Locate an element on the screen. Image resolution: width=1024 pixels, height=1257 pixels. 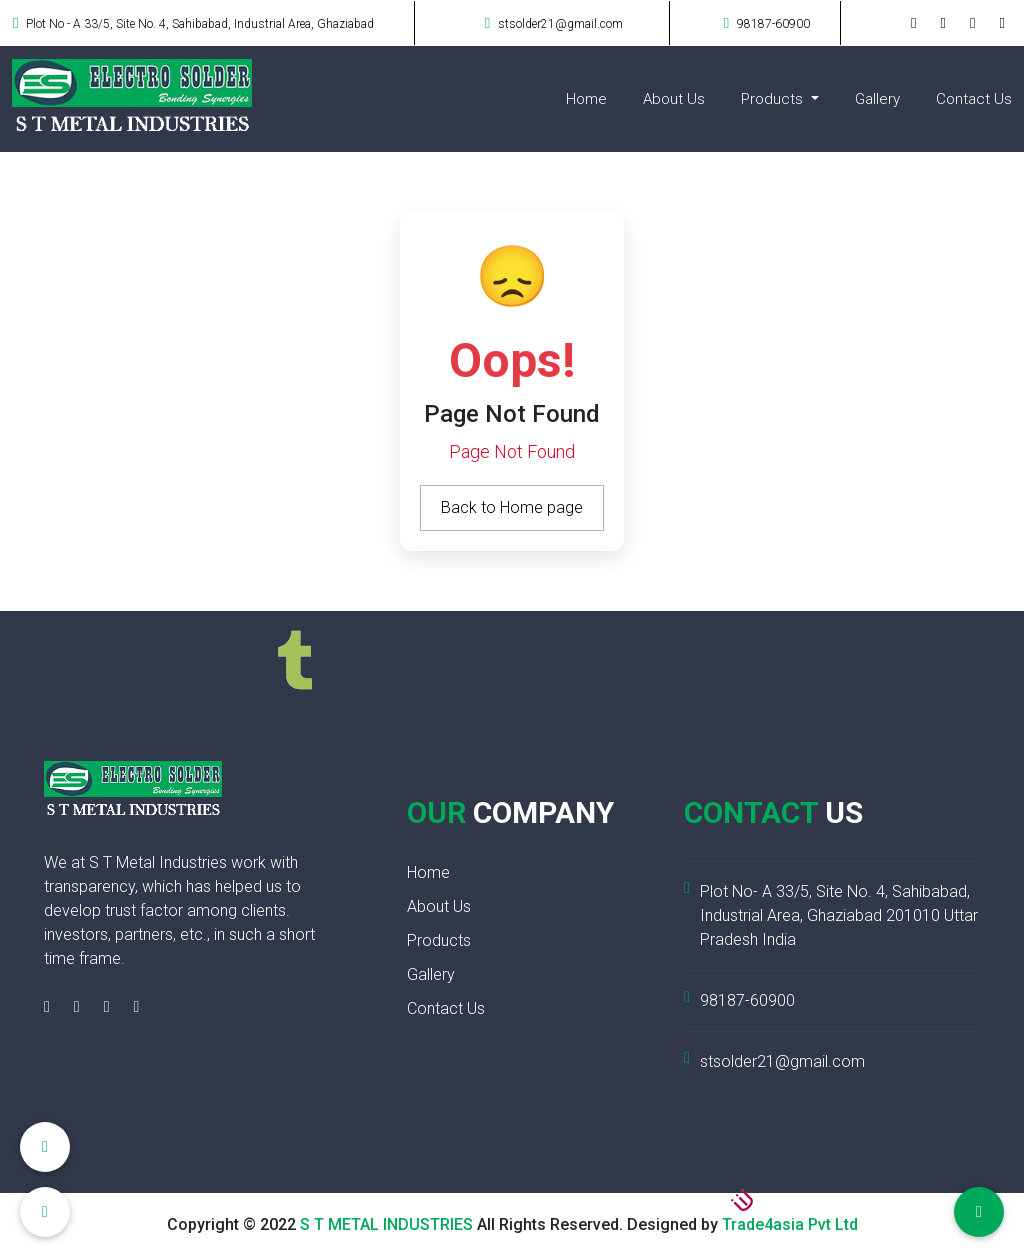
open Tumblr app is located at coordinates (295, 660).